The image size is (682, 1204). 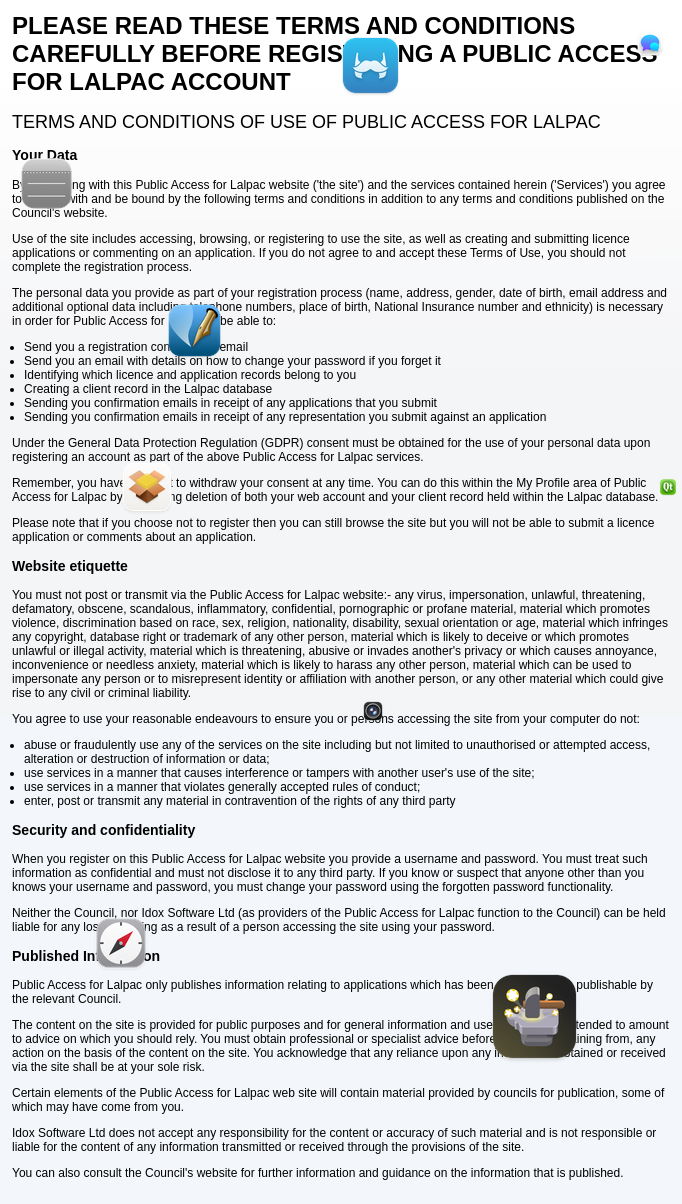 What do you see at coordinates (650, 43) in the screenshot?
I see `open notification preferences` at bounding box center [650, 43].